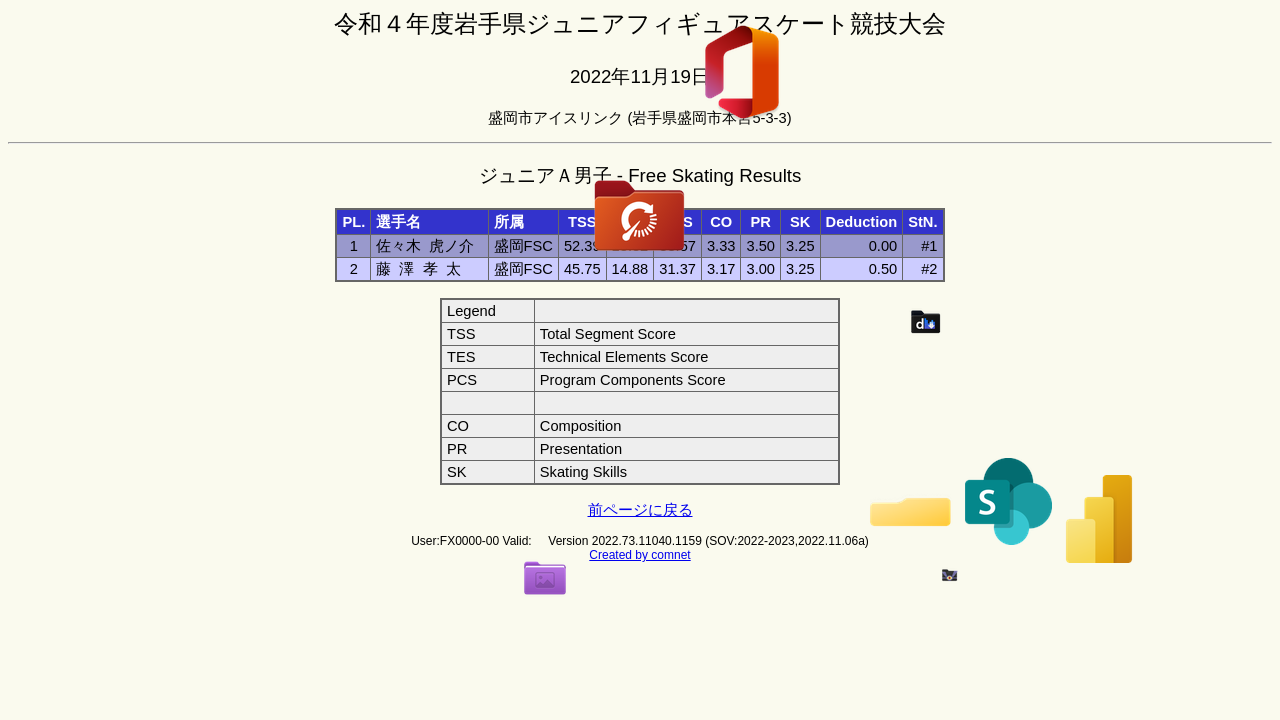  What do you see at coordinates (639, 218) in the screenshot?
I see `open amd storemi application folder` at bounding box center [639, 218].